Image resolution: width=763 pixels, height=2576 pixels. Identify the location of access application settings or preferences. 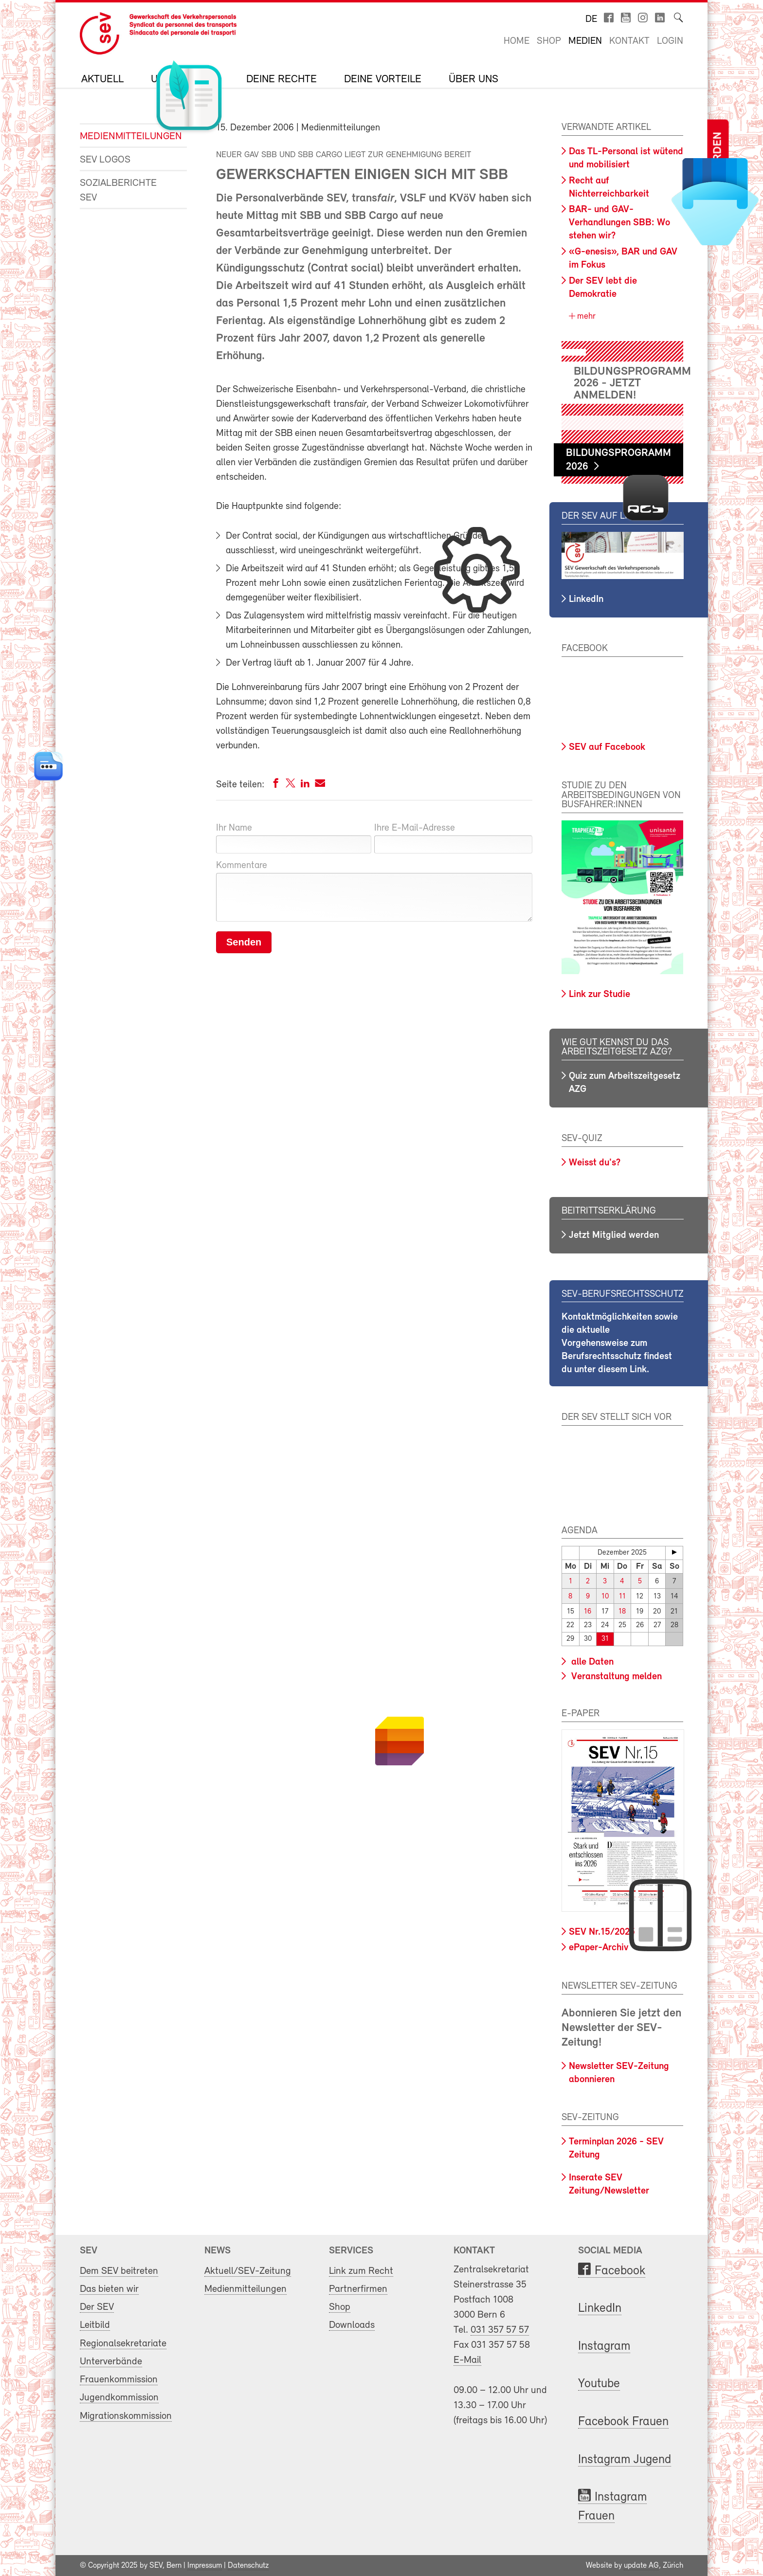
(477, 570).